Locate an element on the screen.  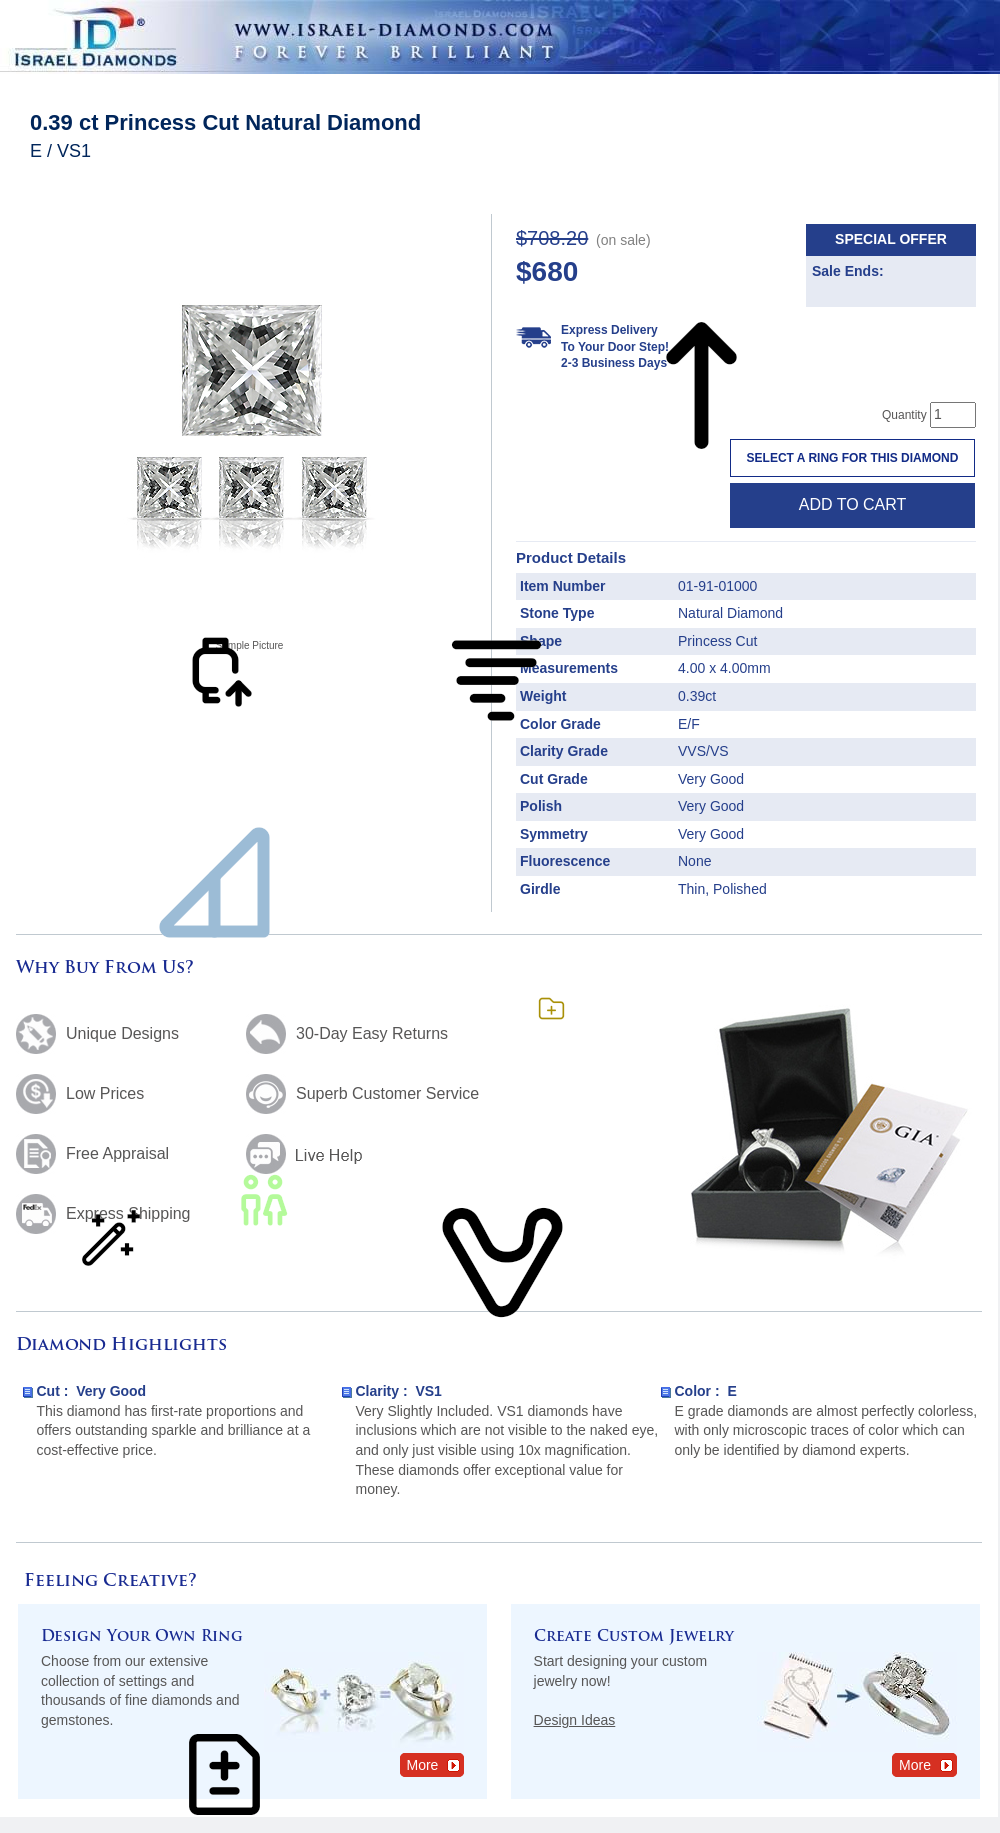
indicates moderate cellular signal strength is located at coordinates (214, 882).